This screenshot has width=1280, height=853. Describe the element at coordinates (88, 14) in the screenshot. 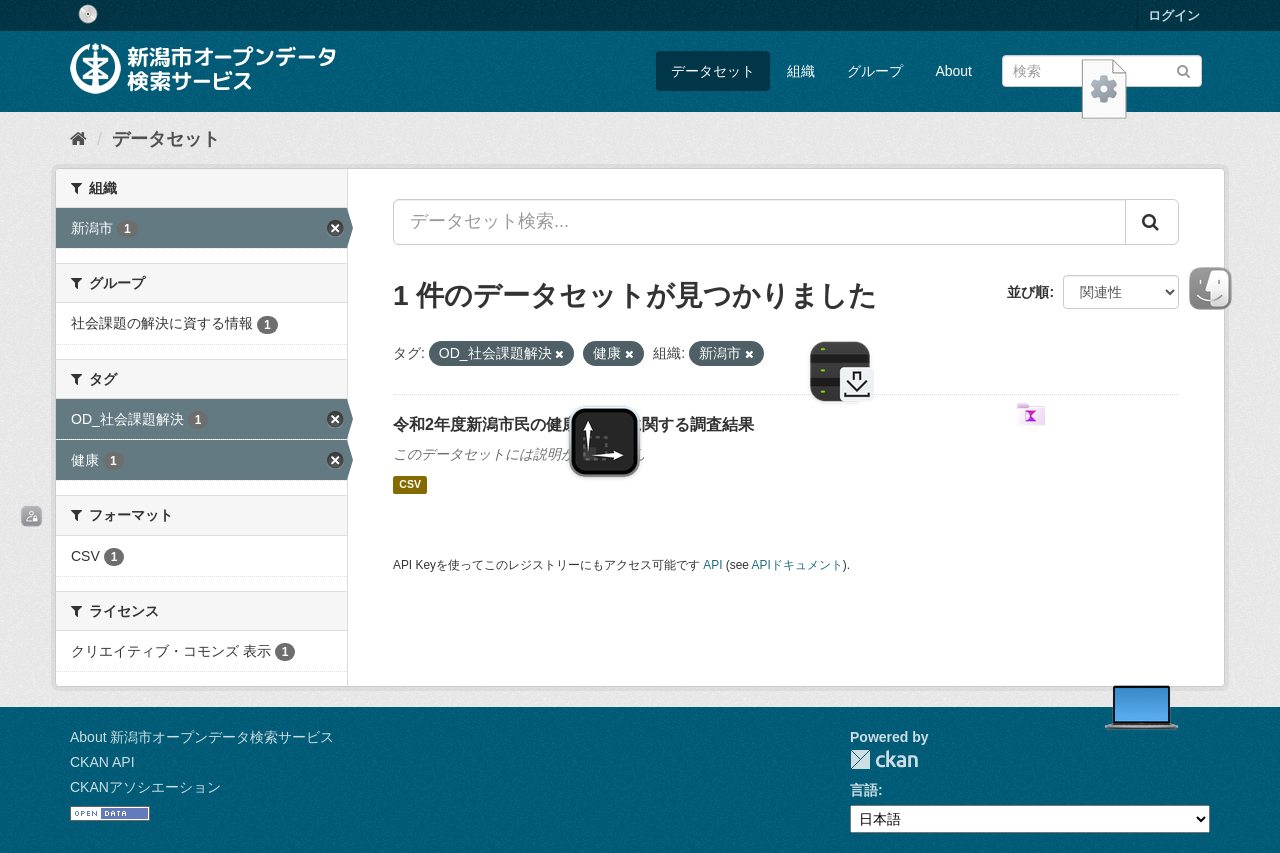

I see `access CD/DVD drive` at that location.